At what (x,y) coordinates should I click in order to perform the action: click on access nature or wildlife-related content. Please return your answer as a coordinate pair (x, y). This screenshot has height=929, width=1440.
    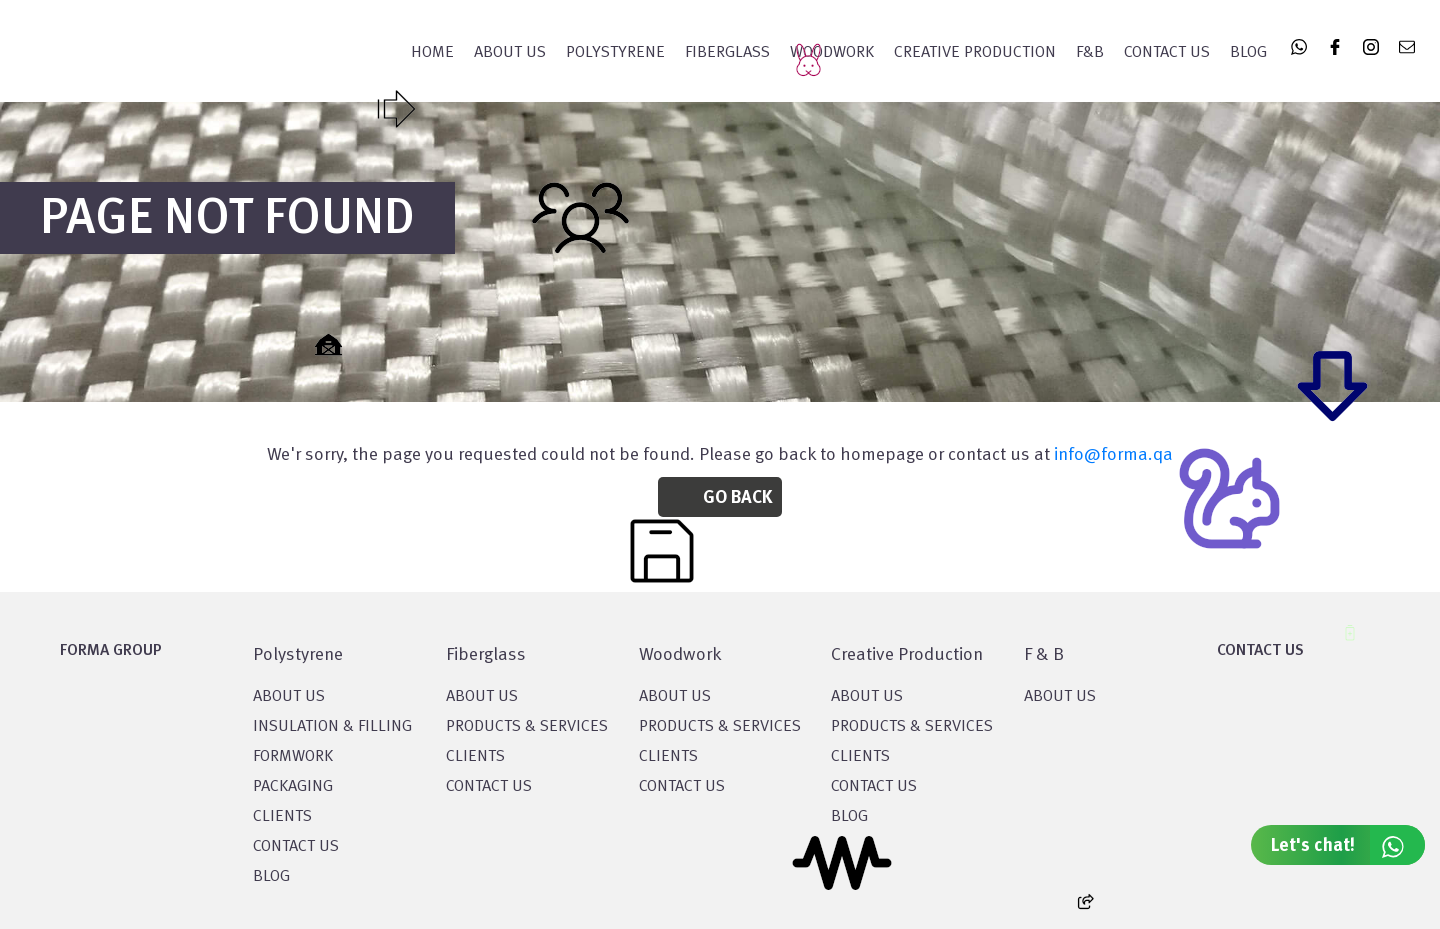
    Looking at the image, I should click on (1229, 498).